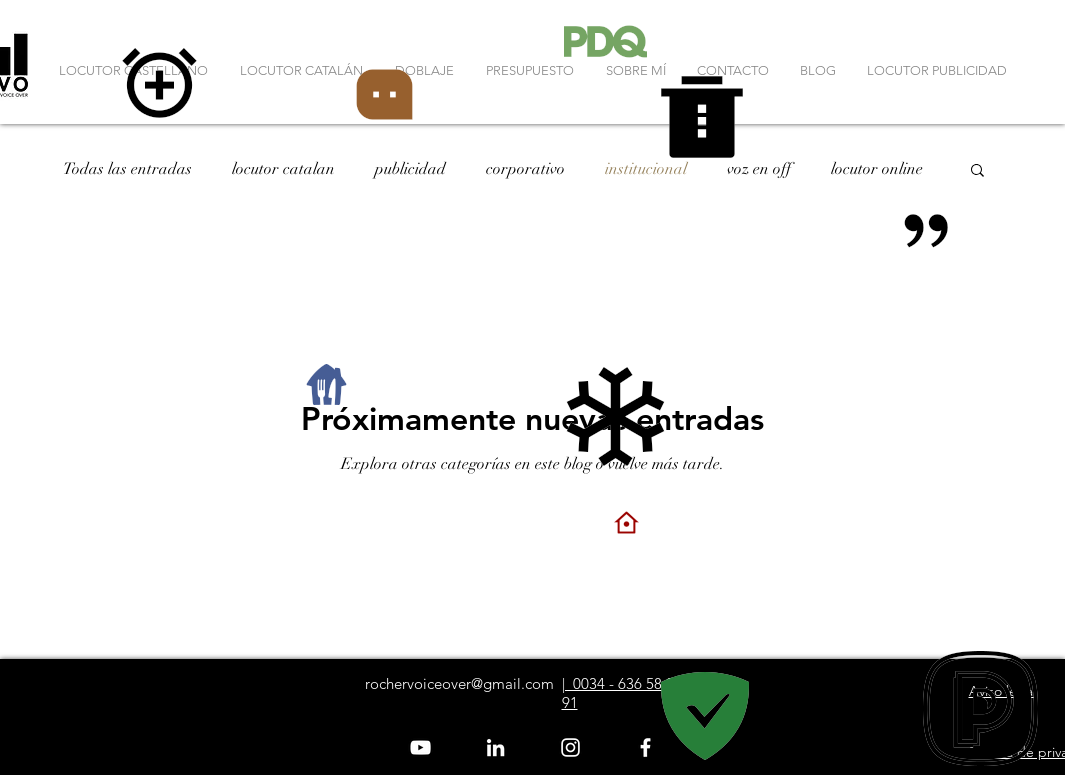 This screenshot has width=1065, height=775. I want to click on open the Just Eat app, so click(326, 384).